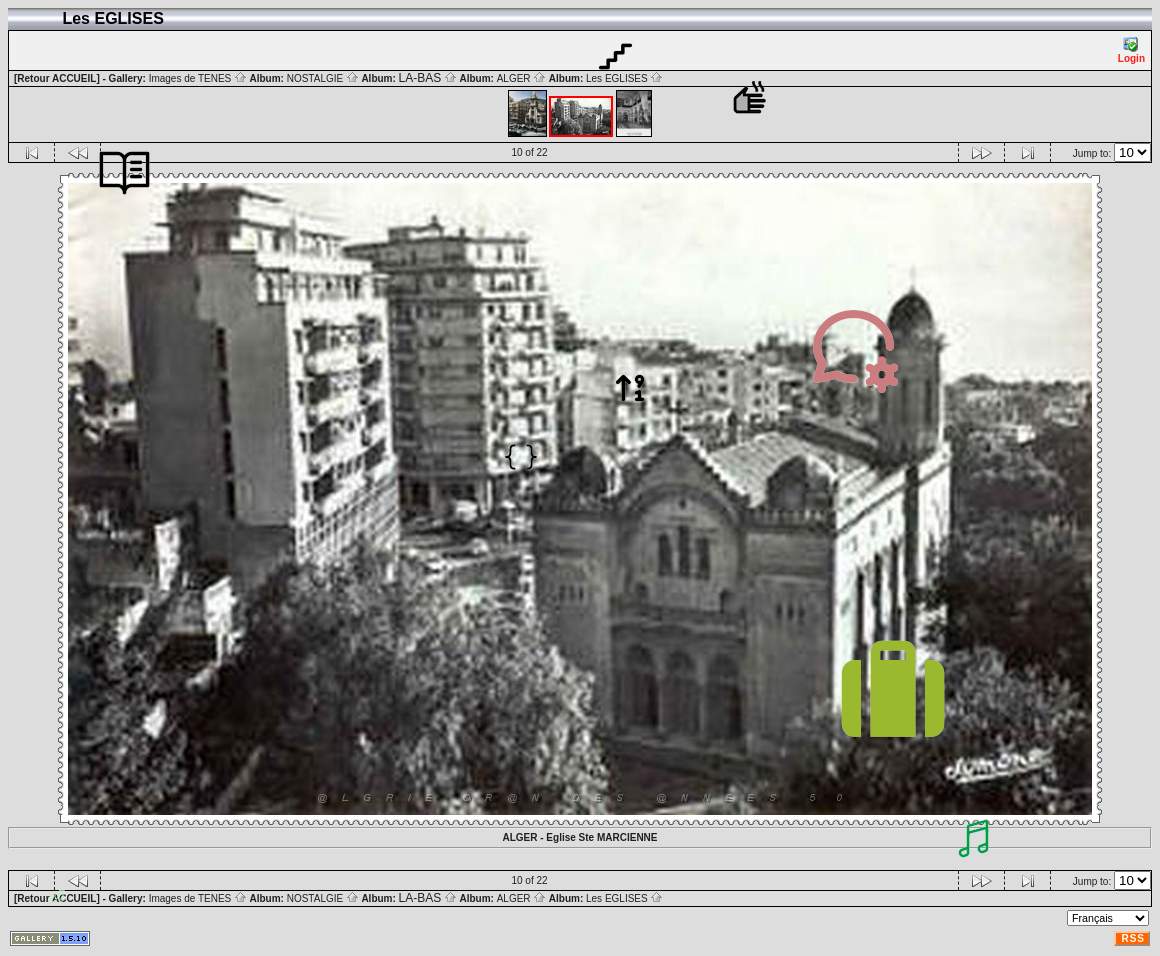 This screenshot has height=956, width=1160. Describe the element at coordinates (57, 896) in the screenshot. I see `indicates escalator going up` at that location.